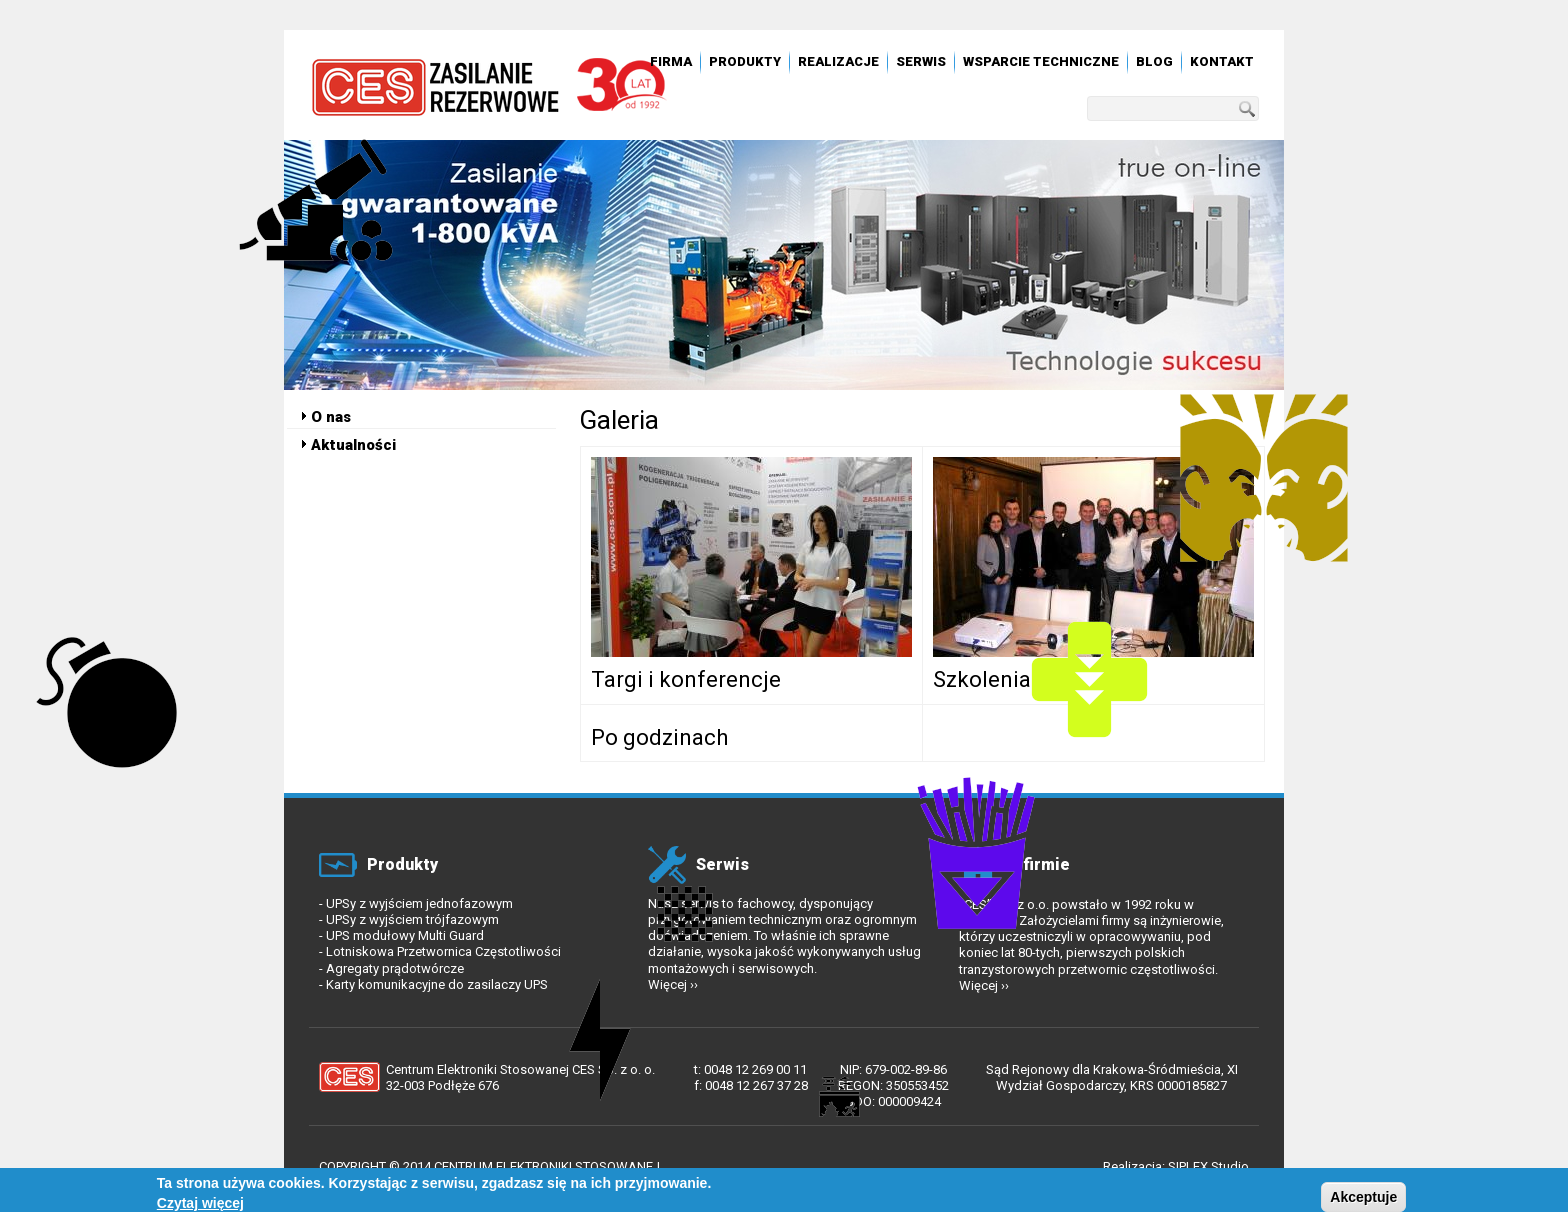 This screenshot has width=1568, height=1212. What do you see at coordinates (1089, 679) in the screenshot?
I see `indicates health or HP is decreasing` at bounding box center [1089, 679].